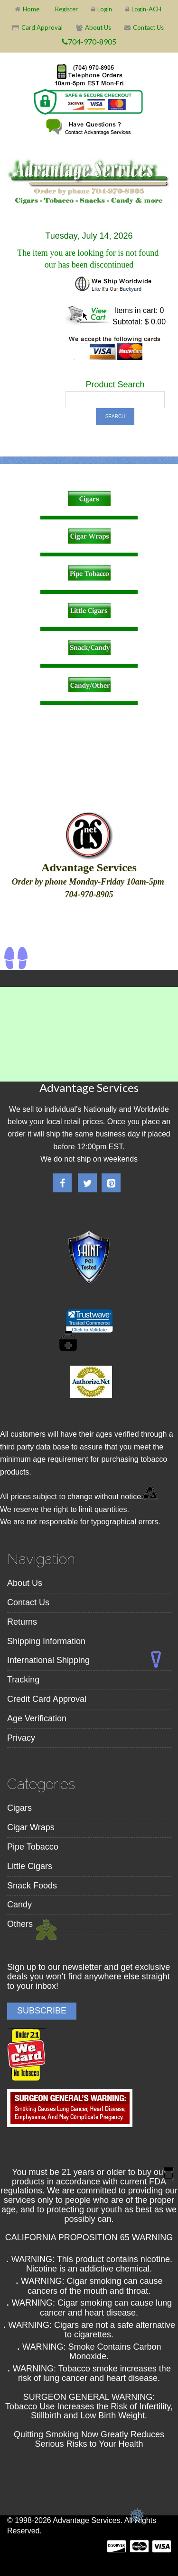  What do you see at coordinates (16, 957) in the screenshot?
I see `access comfort or relaxation settings` at bounding box center [16, 957].